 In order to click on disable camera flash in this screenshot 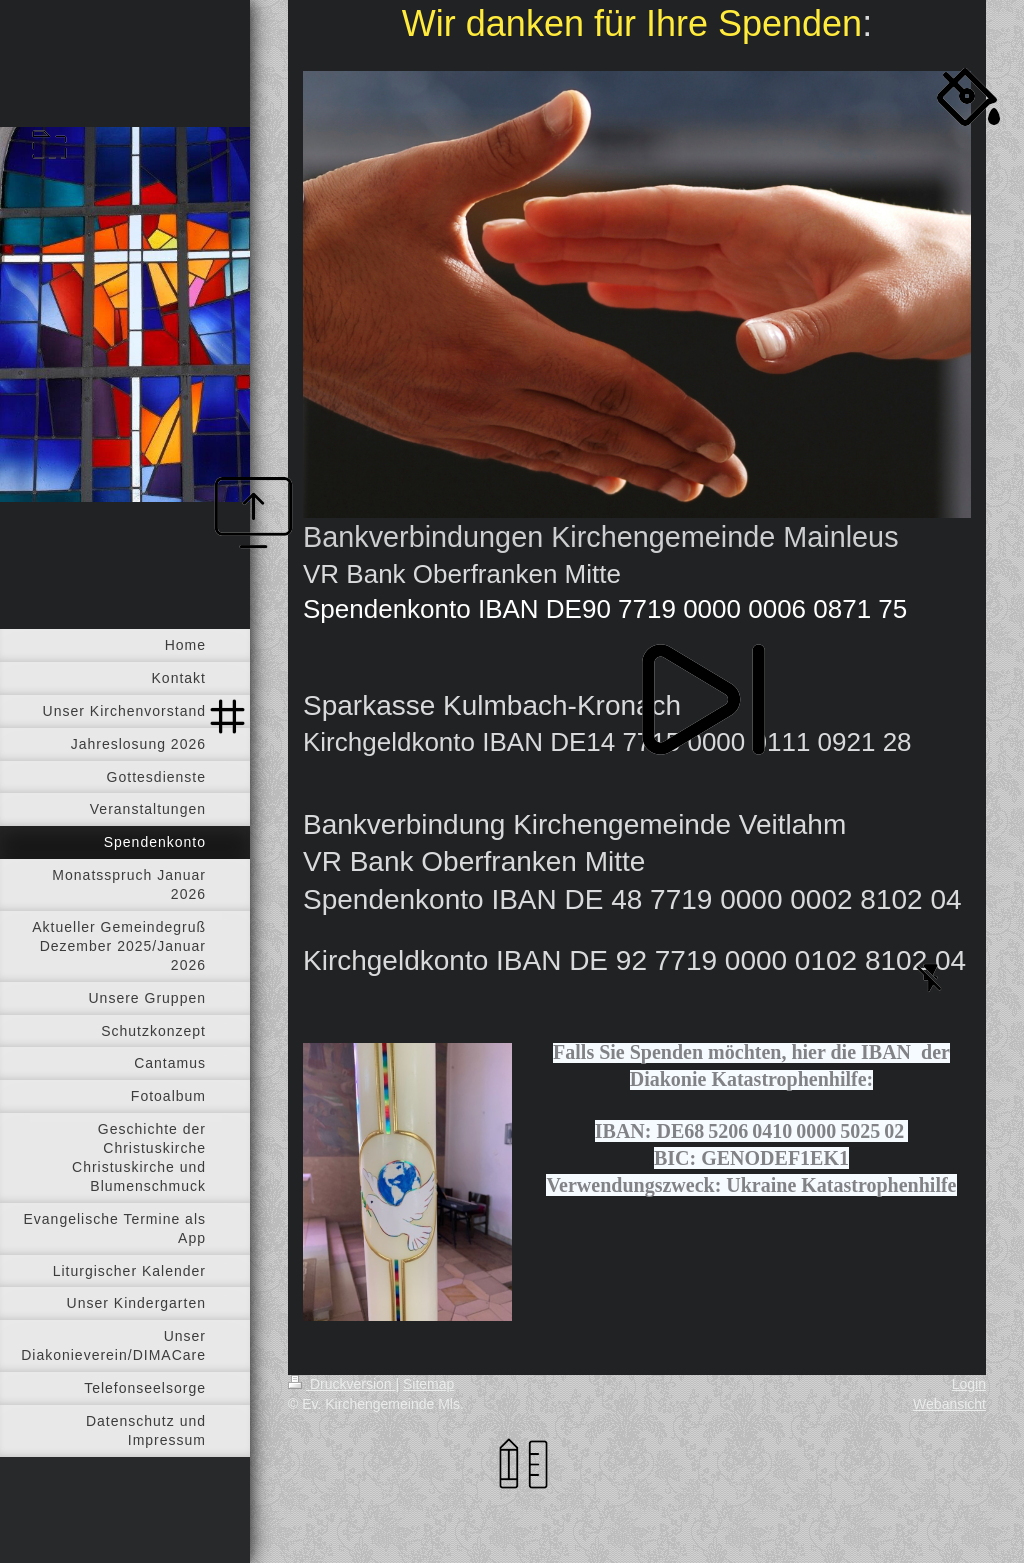, I will do `click(931, 979)`.